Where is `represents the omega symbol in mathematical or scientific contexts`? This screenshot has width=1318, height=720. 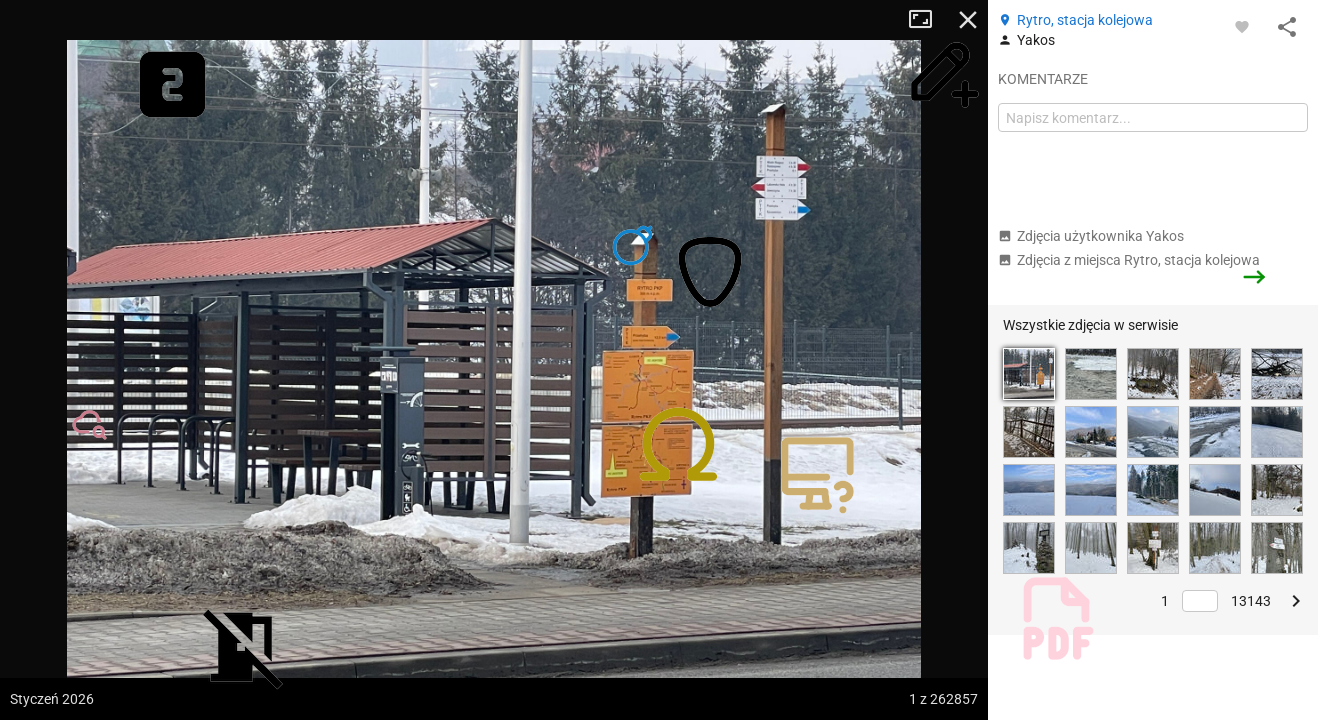 represents the omega symbol in mathematical or scientific contexts is located at coordinates (678, 446).